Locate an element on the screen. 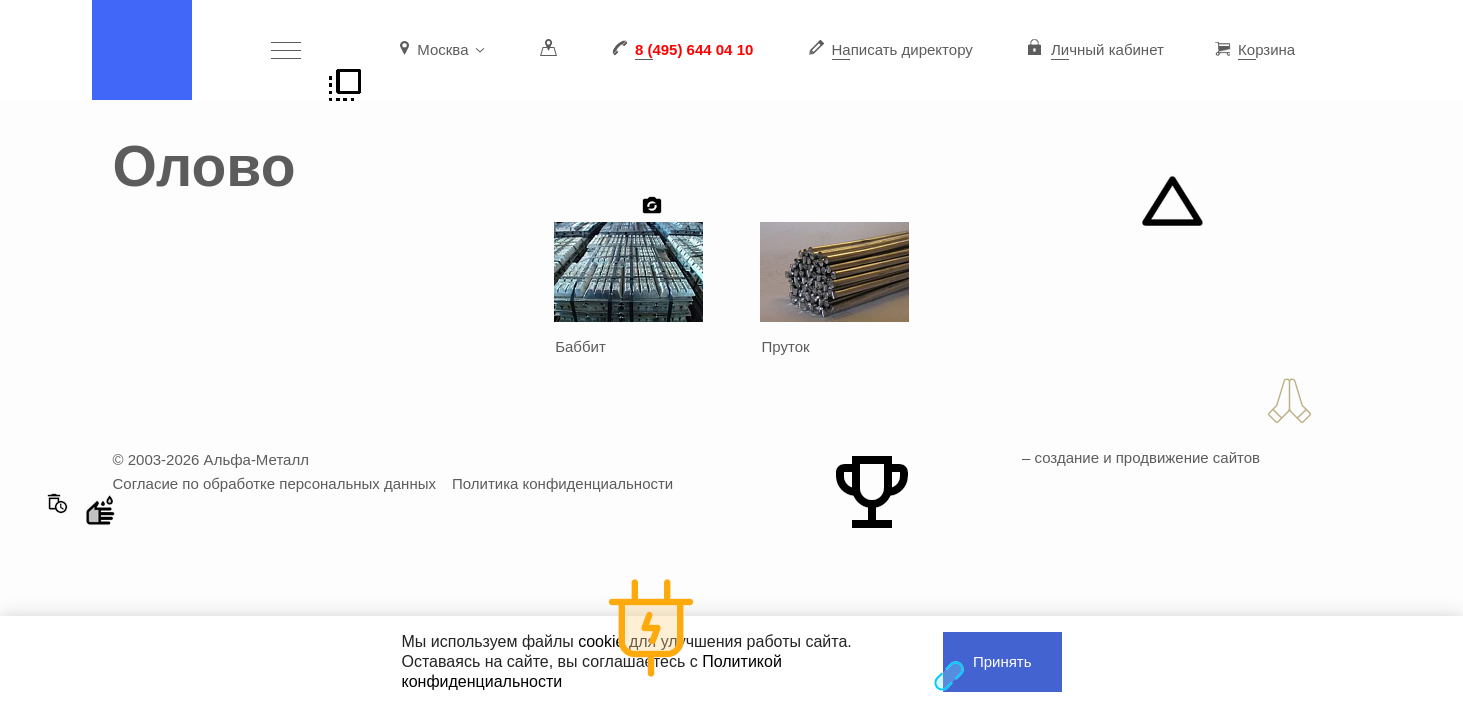 The image size is (1463, 720). express gratitude or thanks is located at coordinates (1289, 401).